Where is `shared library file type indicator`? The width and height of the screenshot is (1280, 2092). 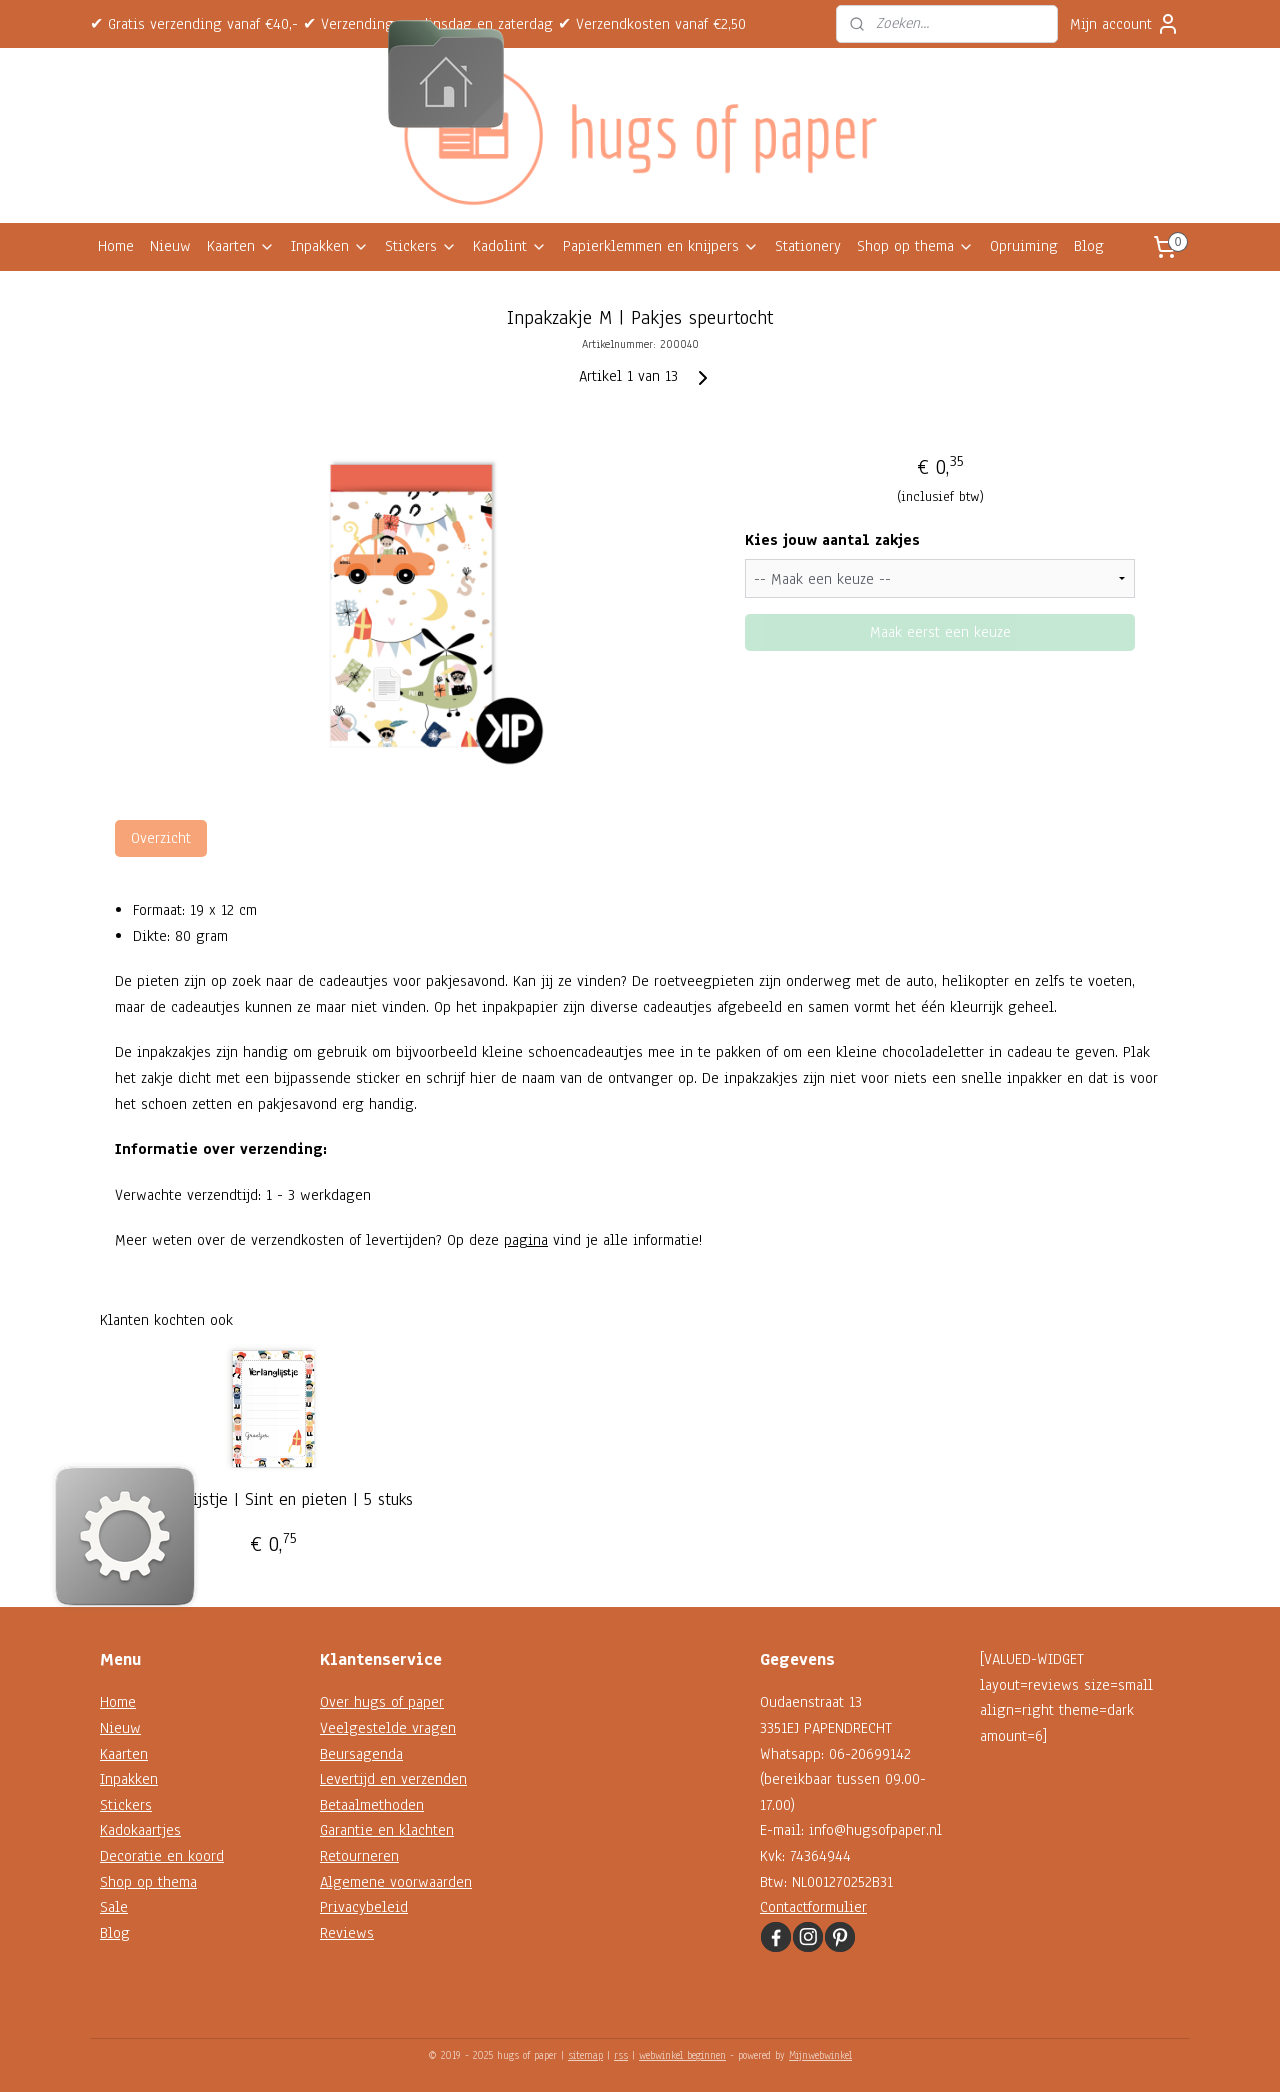 shared library file type indicator is located at coordinates (125, 1536).